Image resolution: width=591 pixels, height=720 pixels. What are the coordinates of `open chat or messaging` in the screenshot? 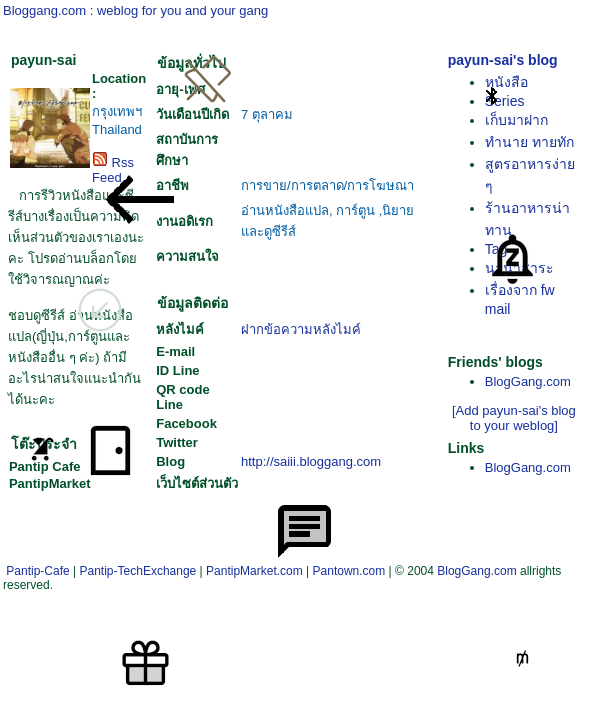 It's located at (304, 531).